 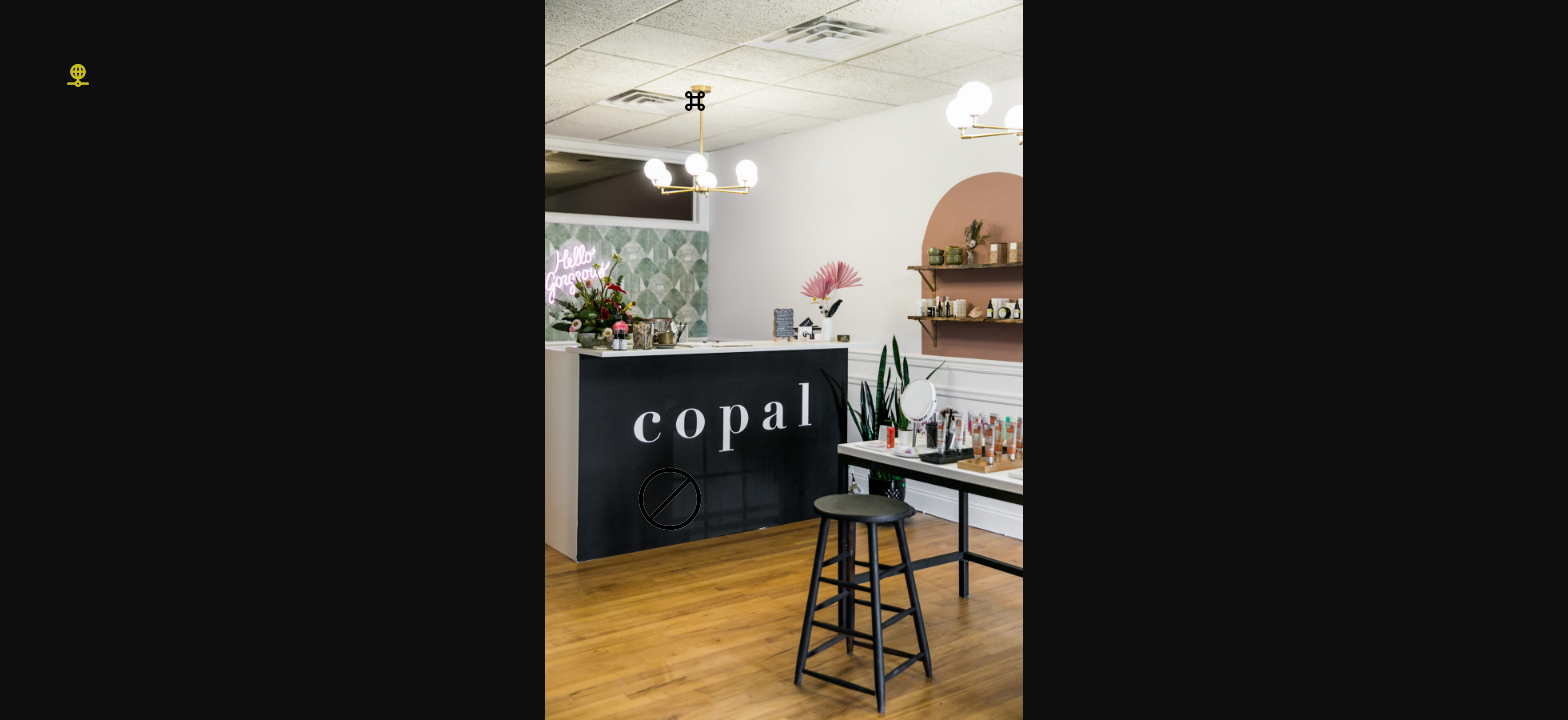 I want to click on view network connection status, so click(x=78, y=75).